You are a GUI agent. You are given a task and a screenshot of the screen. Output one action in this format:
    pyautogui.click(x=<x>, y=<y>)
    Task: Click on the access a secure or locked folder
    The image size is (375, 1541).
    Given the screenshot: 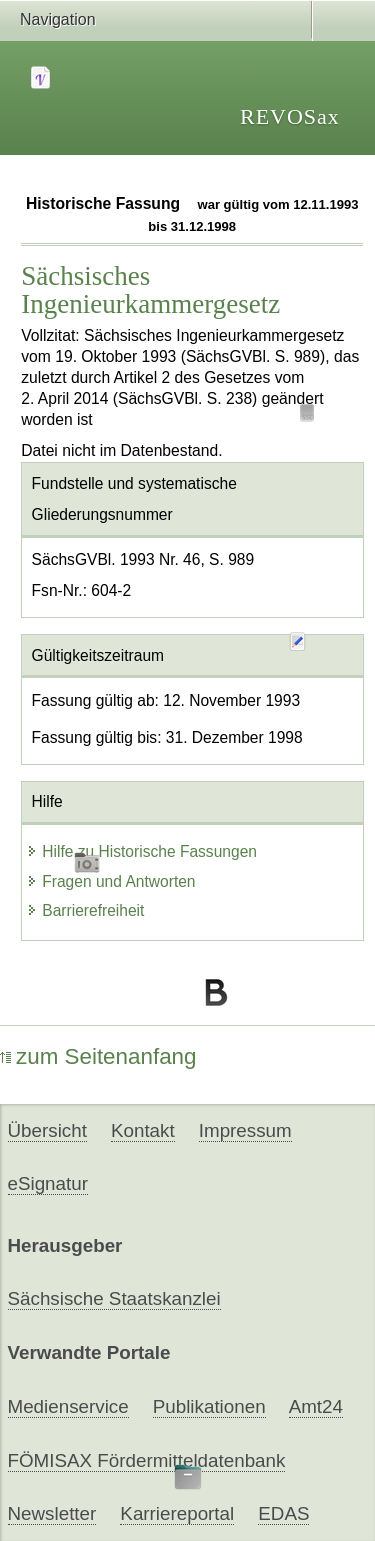 What is the action you would take?
    pyautogui.click(x=87, y=863)
    